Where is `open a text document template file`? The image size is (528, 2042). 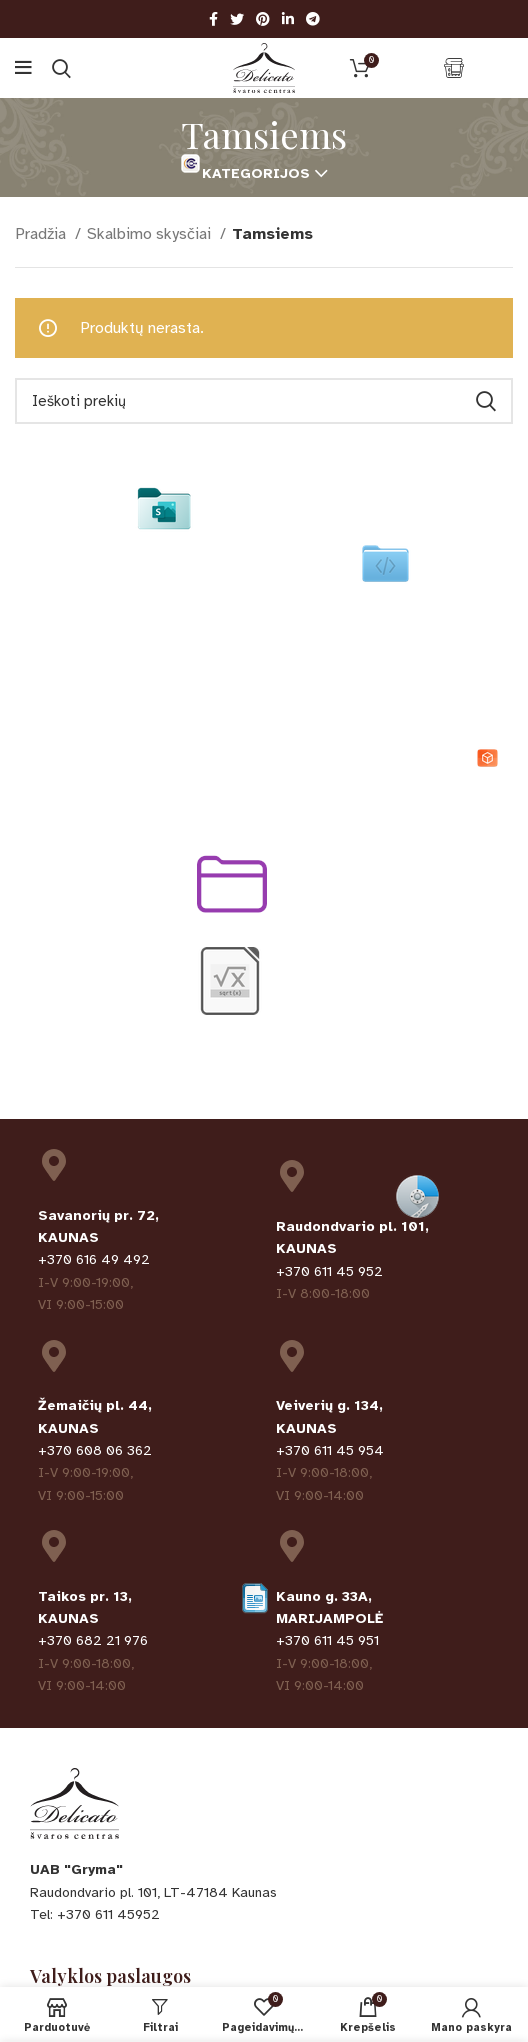 open a text document template file is located at coordinates (255, 1598).